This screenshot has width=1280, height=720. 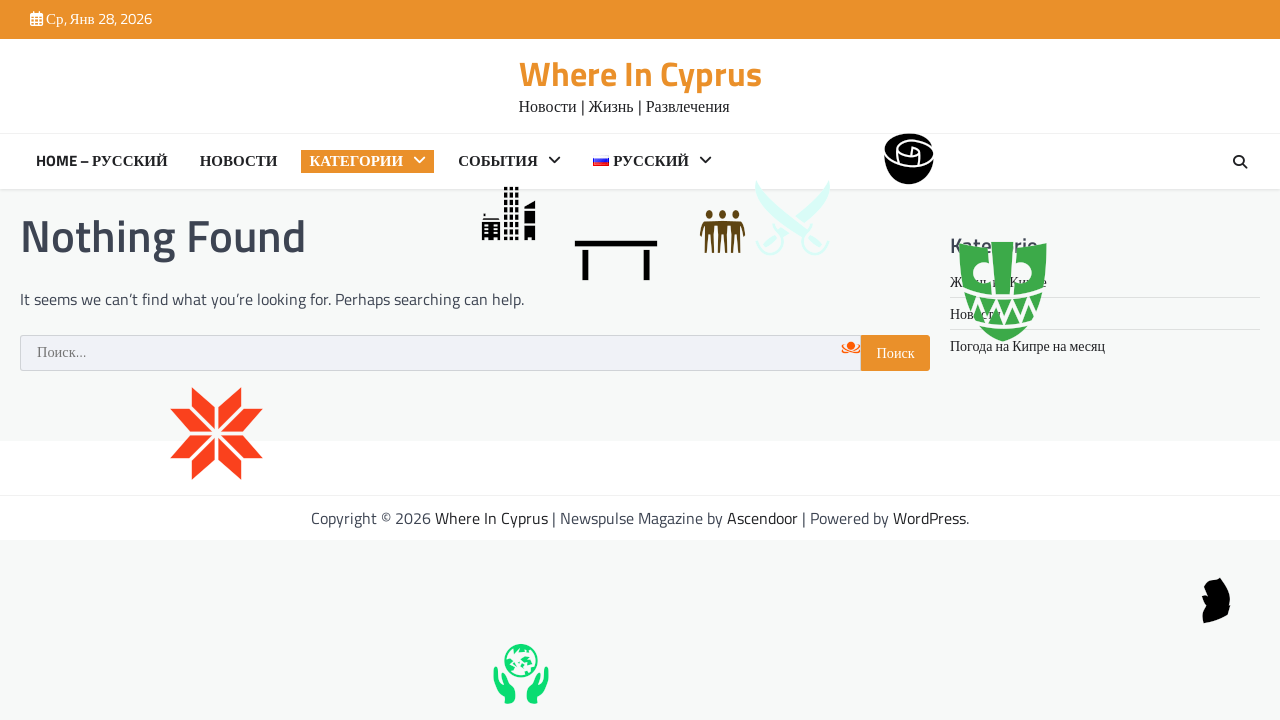 I want to click on represents a planet or celestial body in a space game, so click(x=851, y=348).